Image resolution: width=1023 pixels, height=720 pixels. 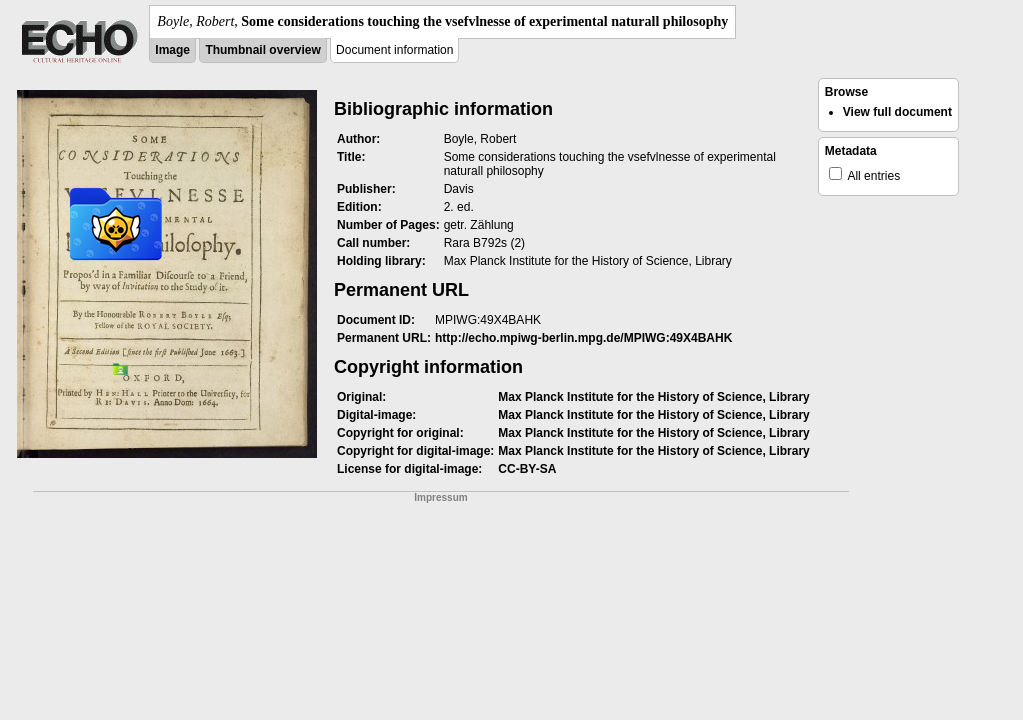 What do you see at coordinates (115, 226) in the screenshot?
I see `open brawl stars game files folder` at bounding box center [115, 226].